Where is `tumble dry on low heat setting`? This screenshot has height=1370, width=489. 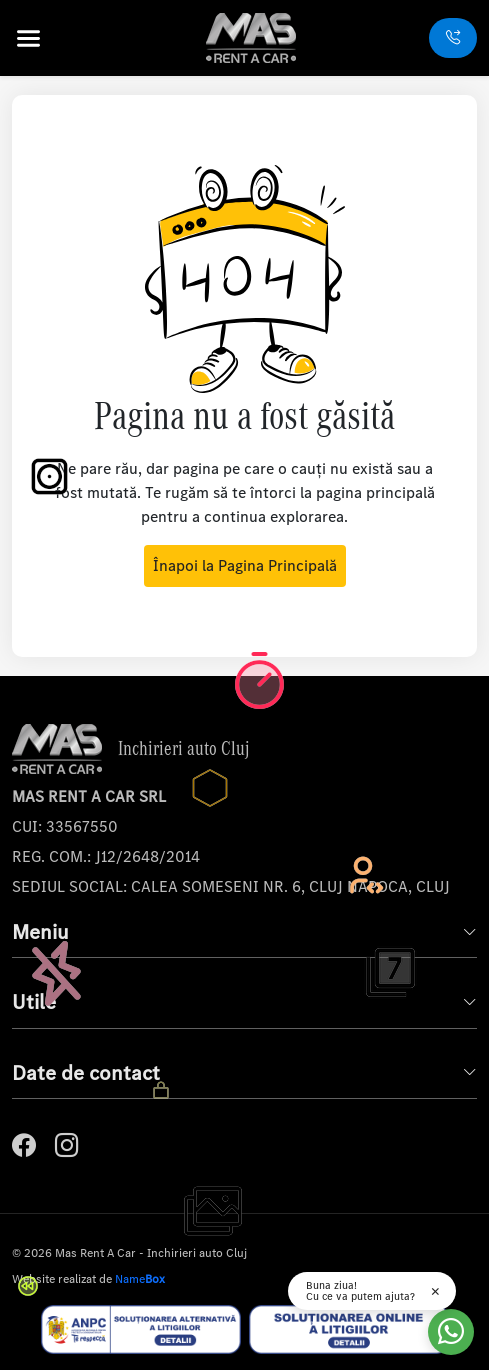
tumble dry on low heat setting is located at coordinates (49, 476).